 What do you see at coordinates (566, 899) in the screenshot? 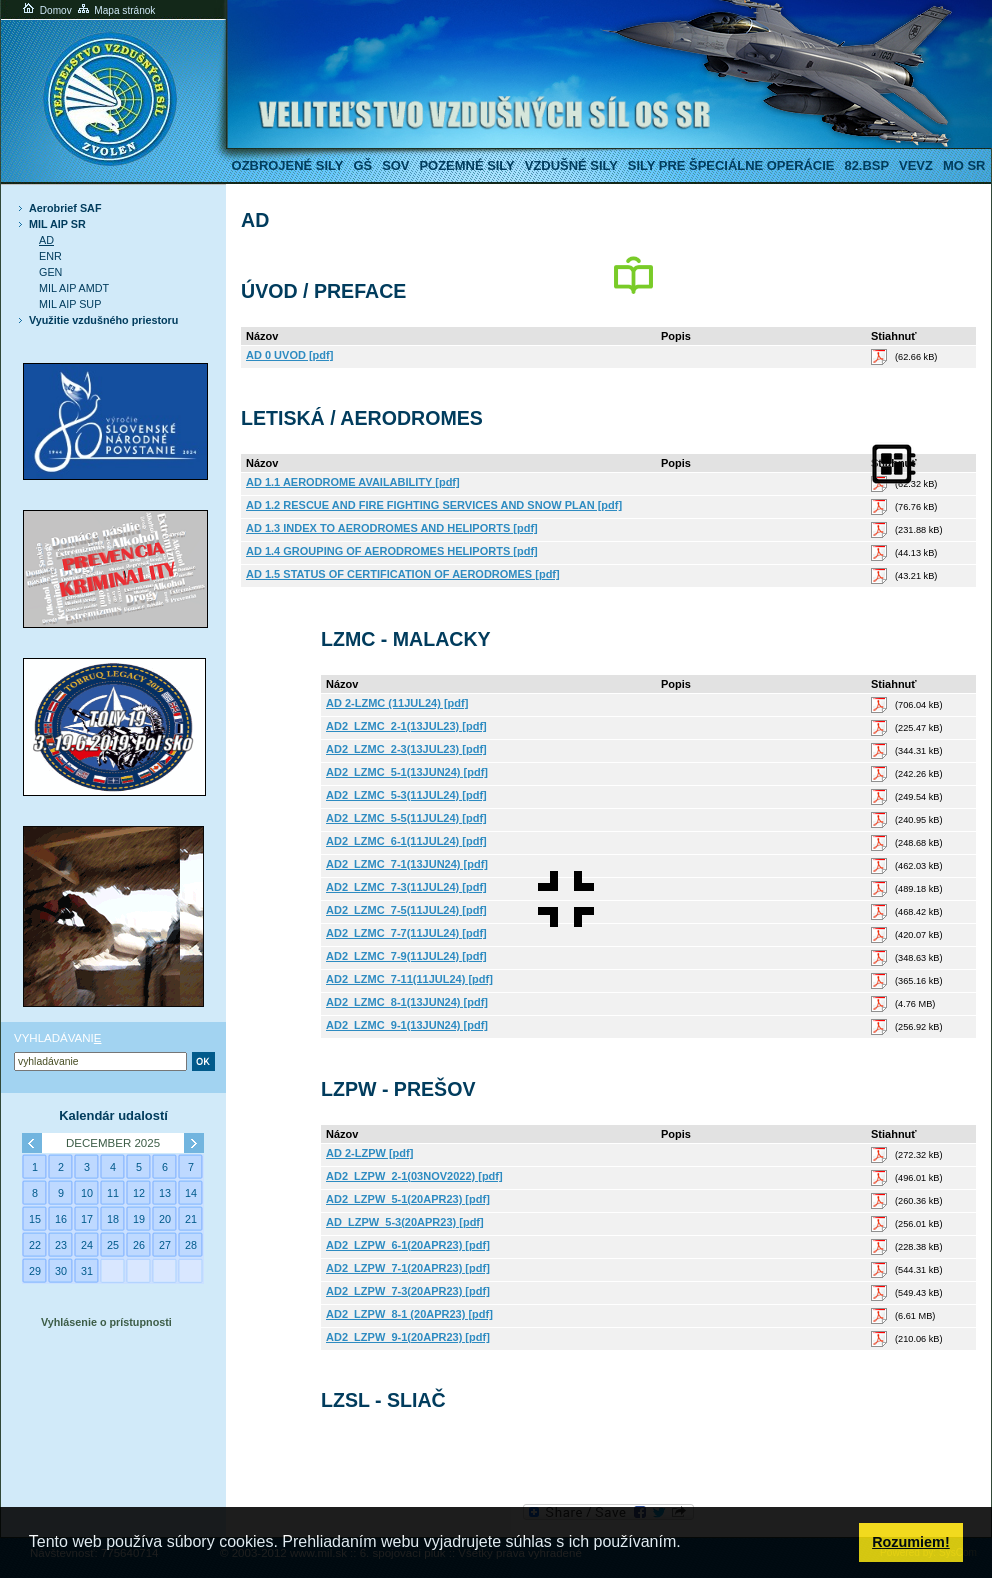
I see `exit fullscreen mode` at bounding box center [566, 899].